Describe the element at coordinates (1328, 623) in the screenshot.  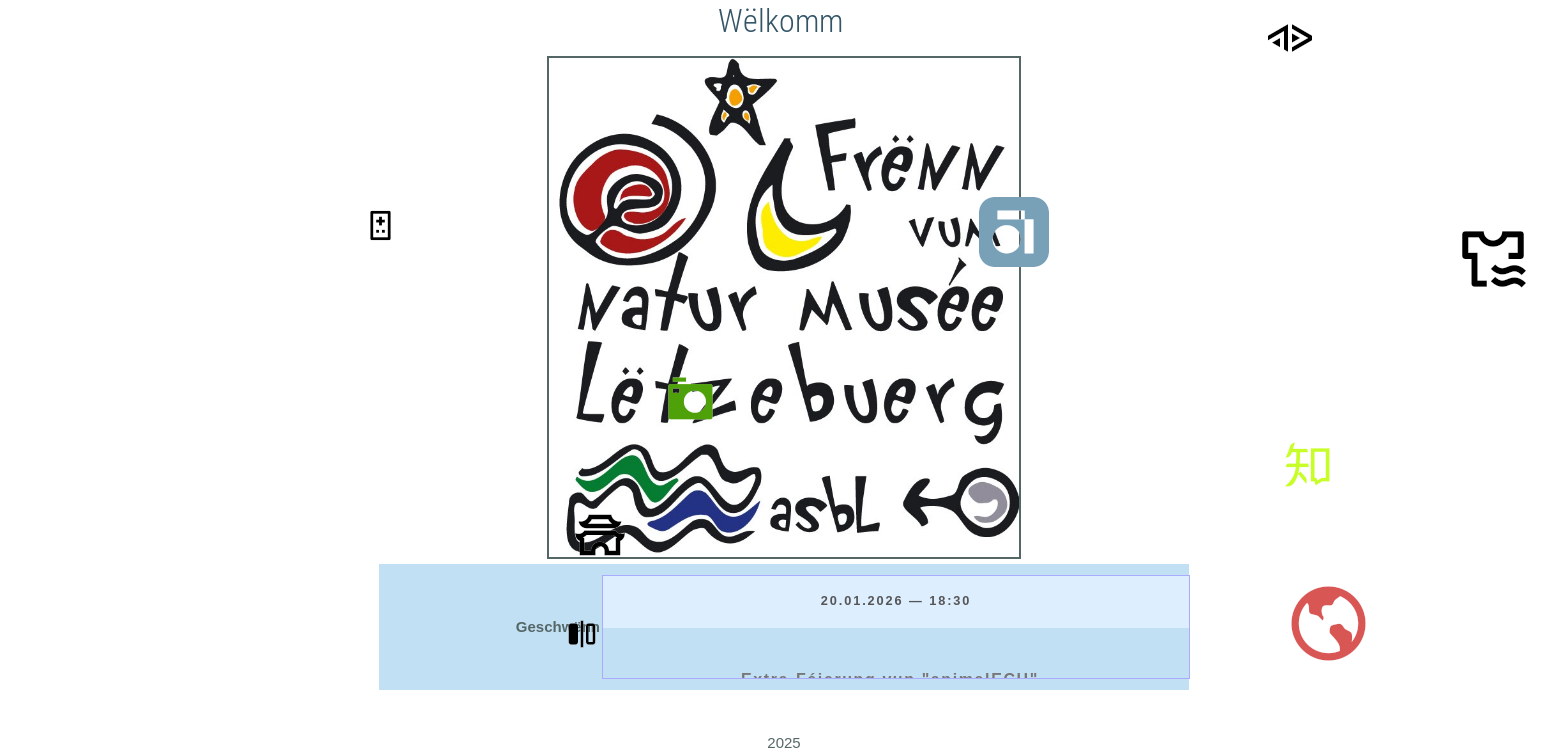
I see `switch to global or worldwide view` at that location.